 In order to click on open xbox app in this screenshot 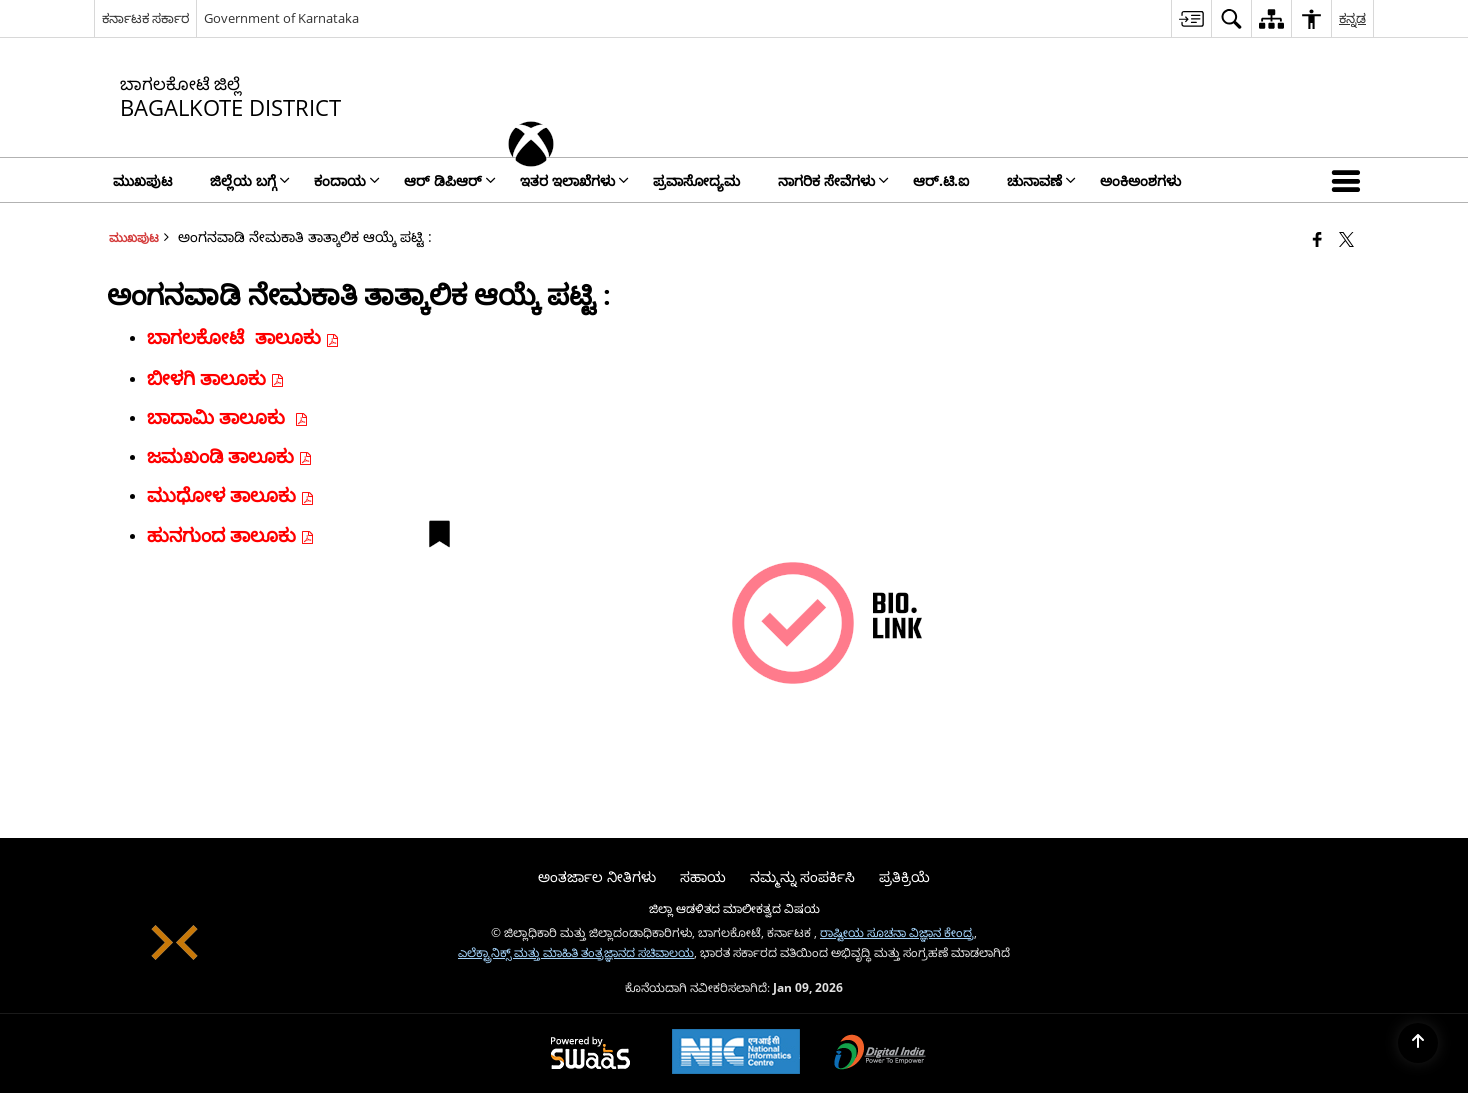, I will do `click(531, 144)`.